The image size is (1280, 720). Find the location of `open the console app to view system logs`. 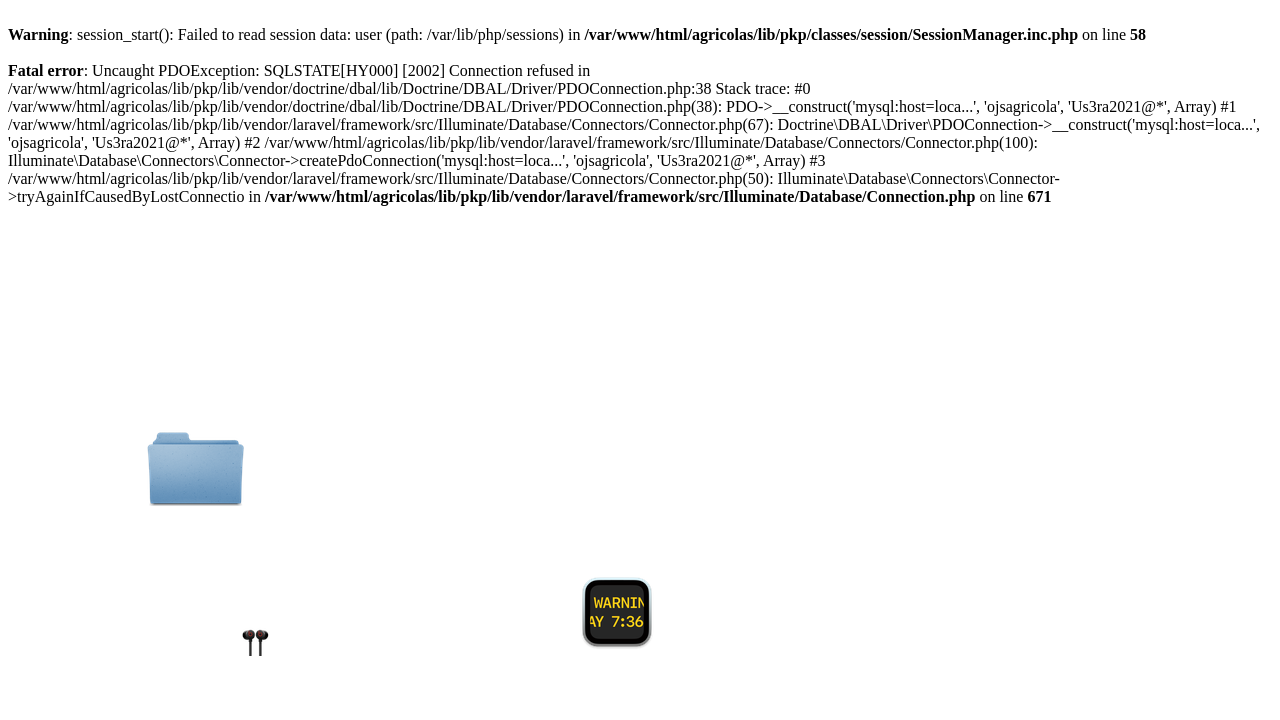

open the console app to view system logs is located at coordinates (617, 612).